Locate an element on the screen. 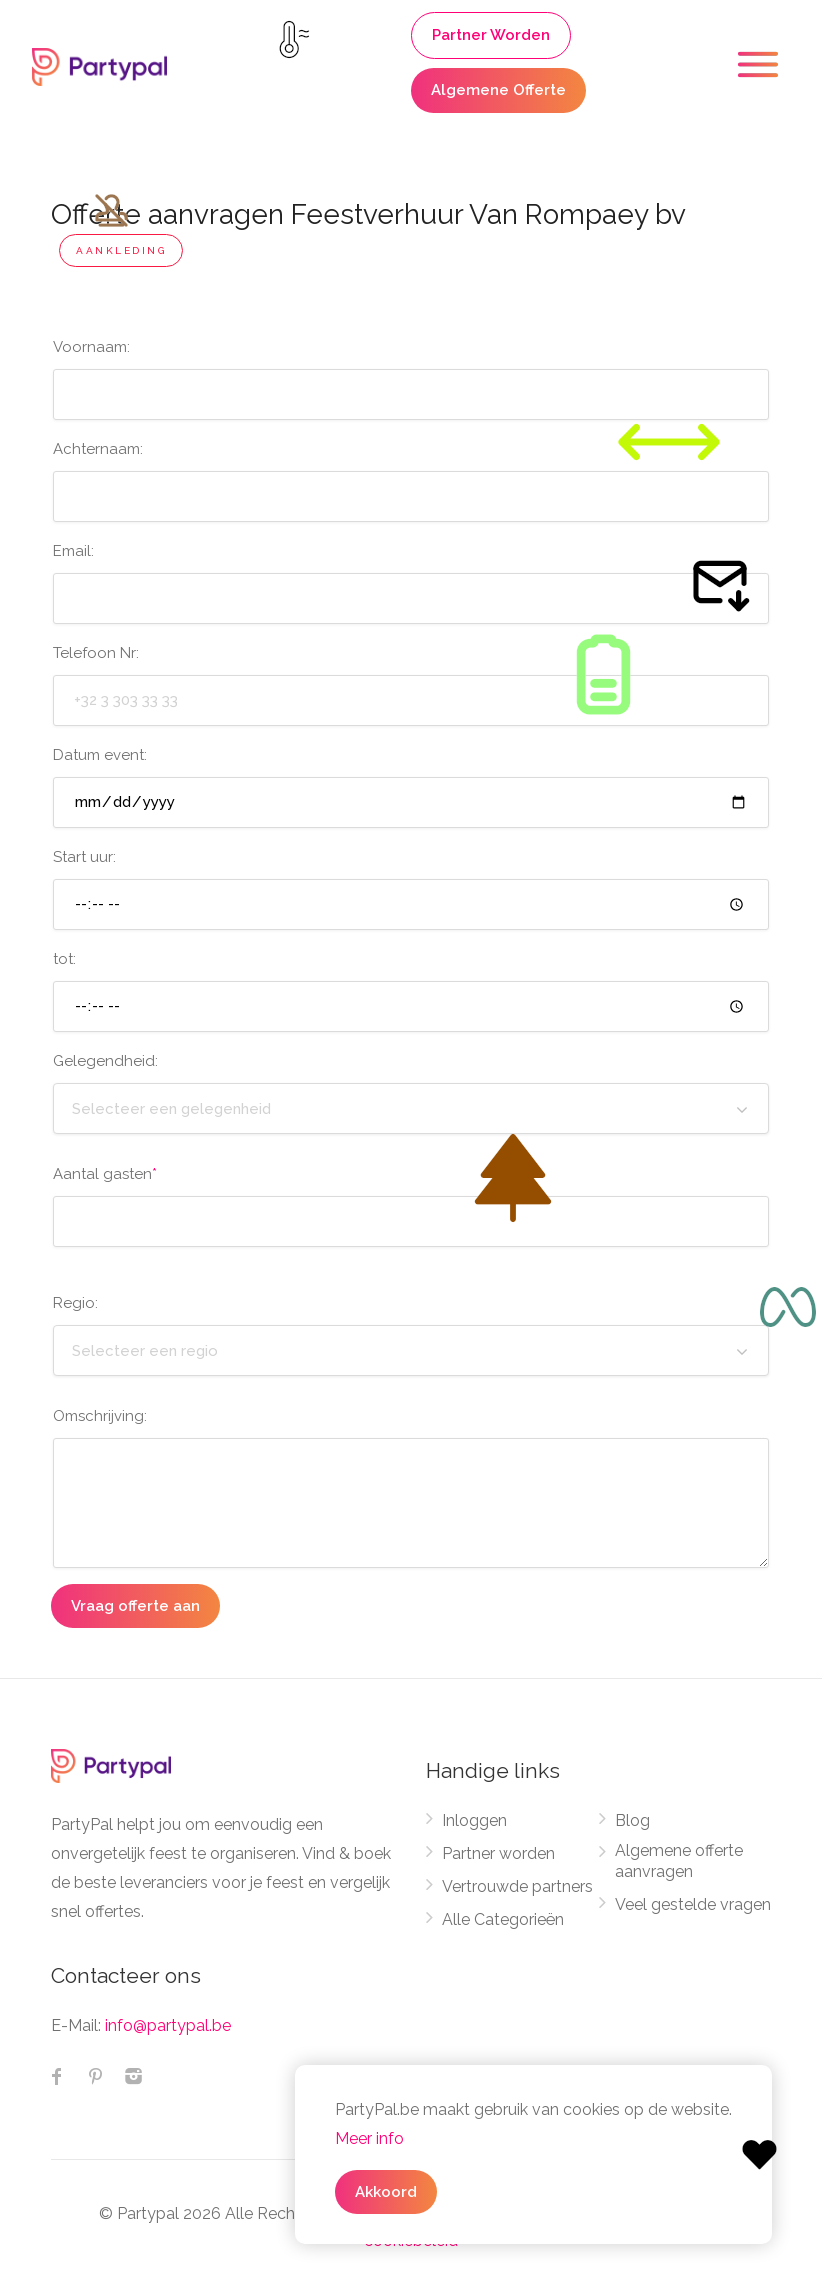 This screenshot has width=822, height=2294. approval or stamping feature disabled is located at coordinates (111, 210).